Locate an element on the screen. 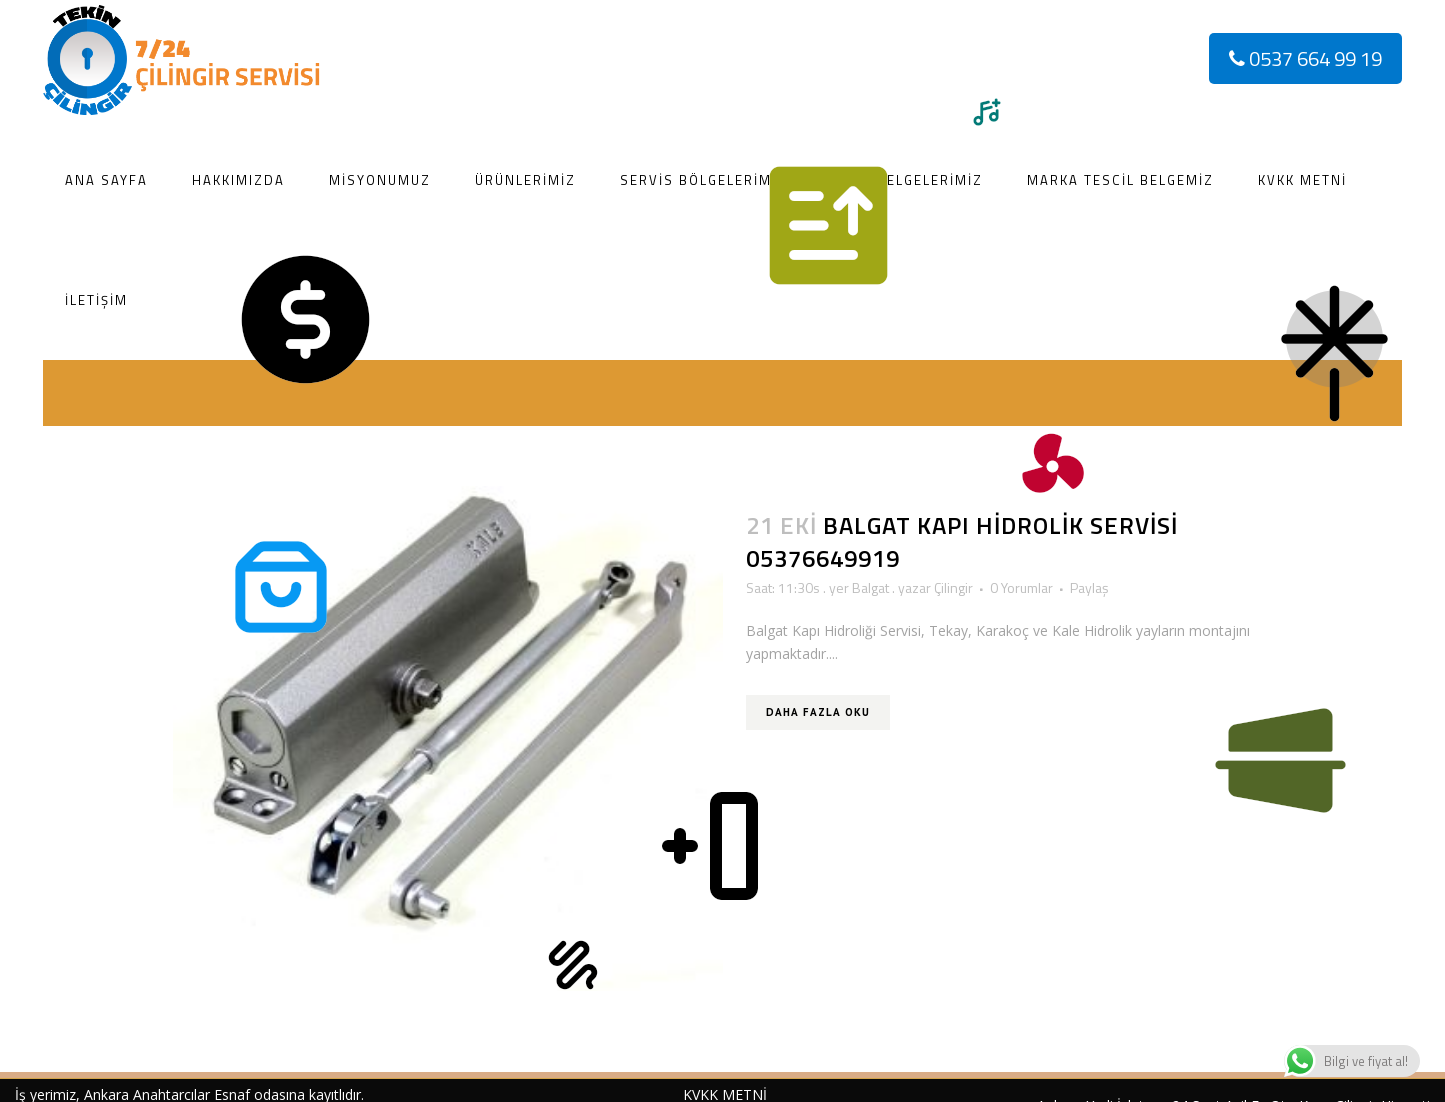 The image size is (1445, 1102). access freehand drawing or sketching tool is located at coordinates (573, 965).